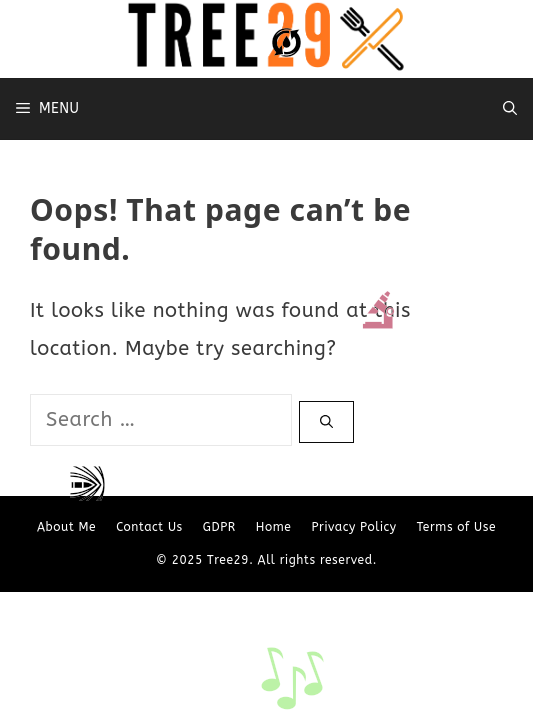 This screenshot has width=533, height=720. I want to click on water recycling or purification system status, so click(286, 42).